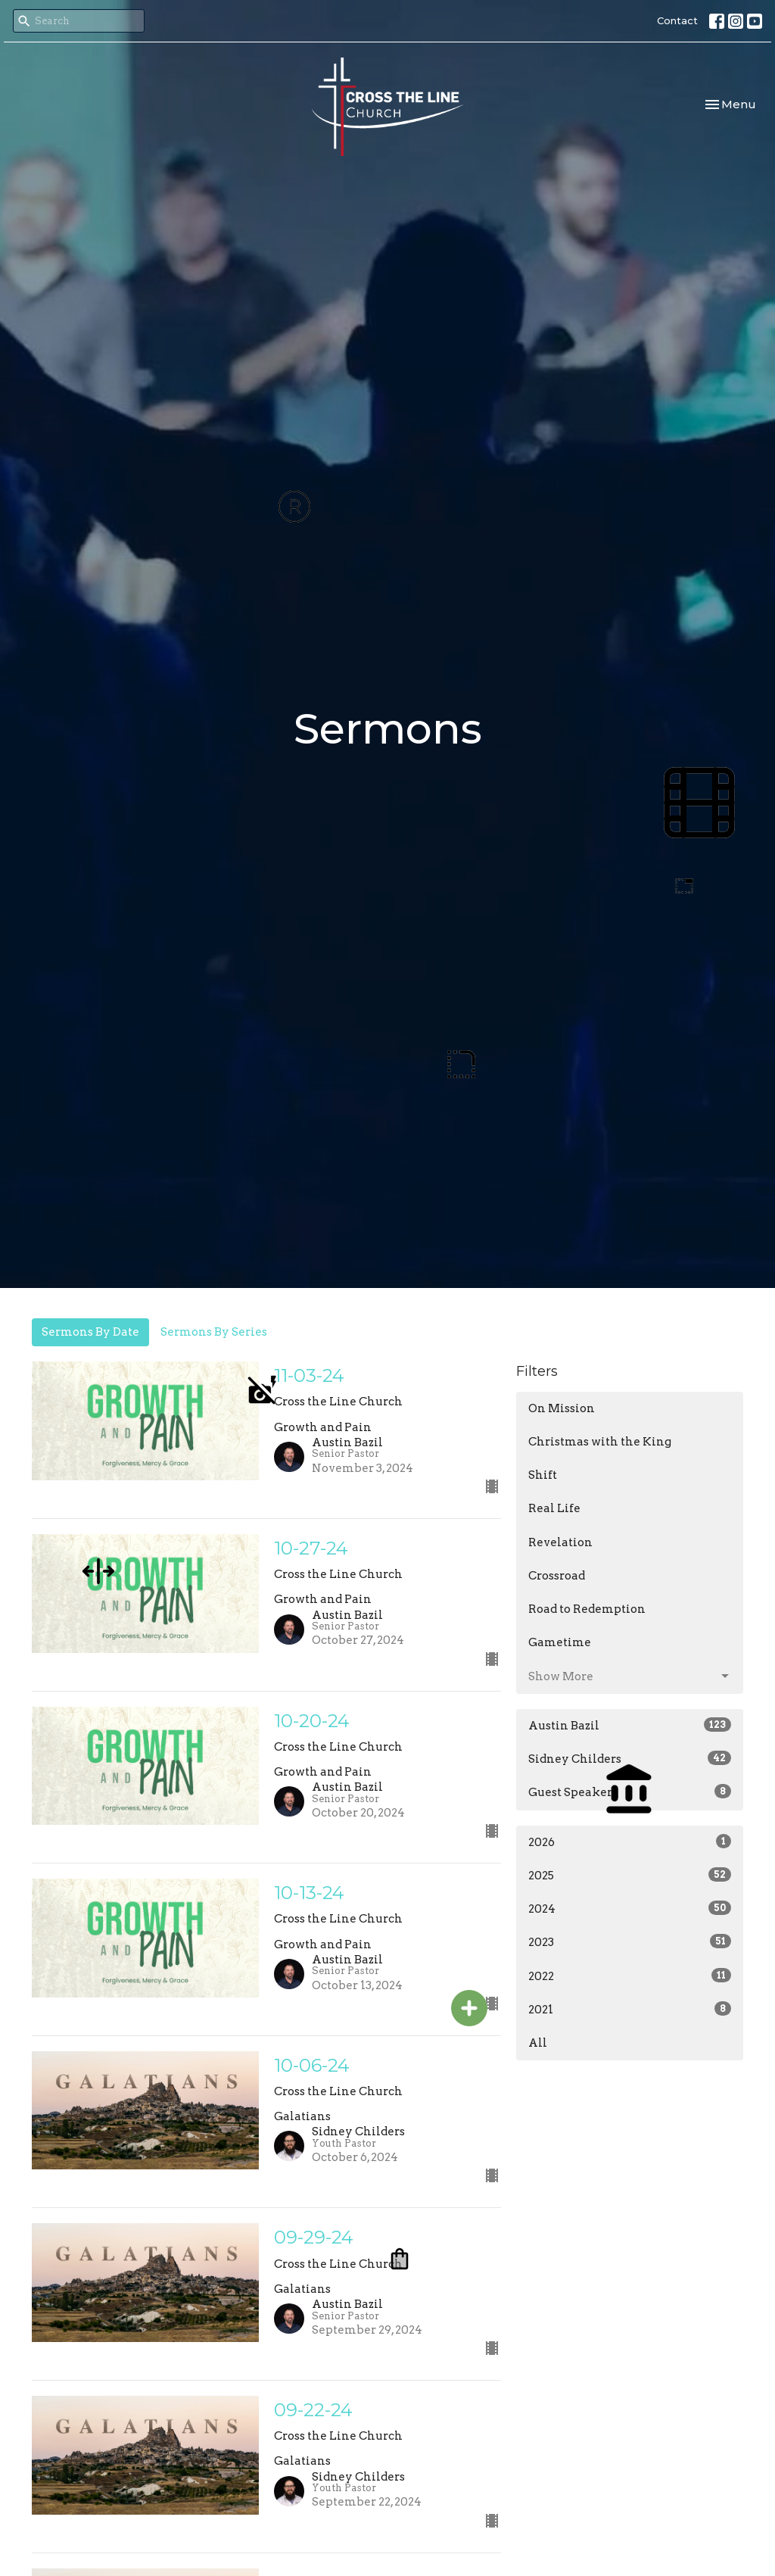  I want to click on adjust corner radius of a shape or element, so click(461, 1064).